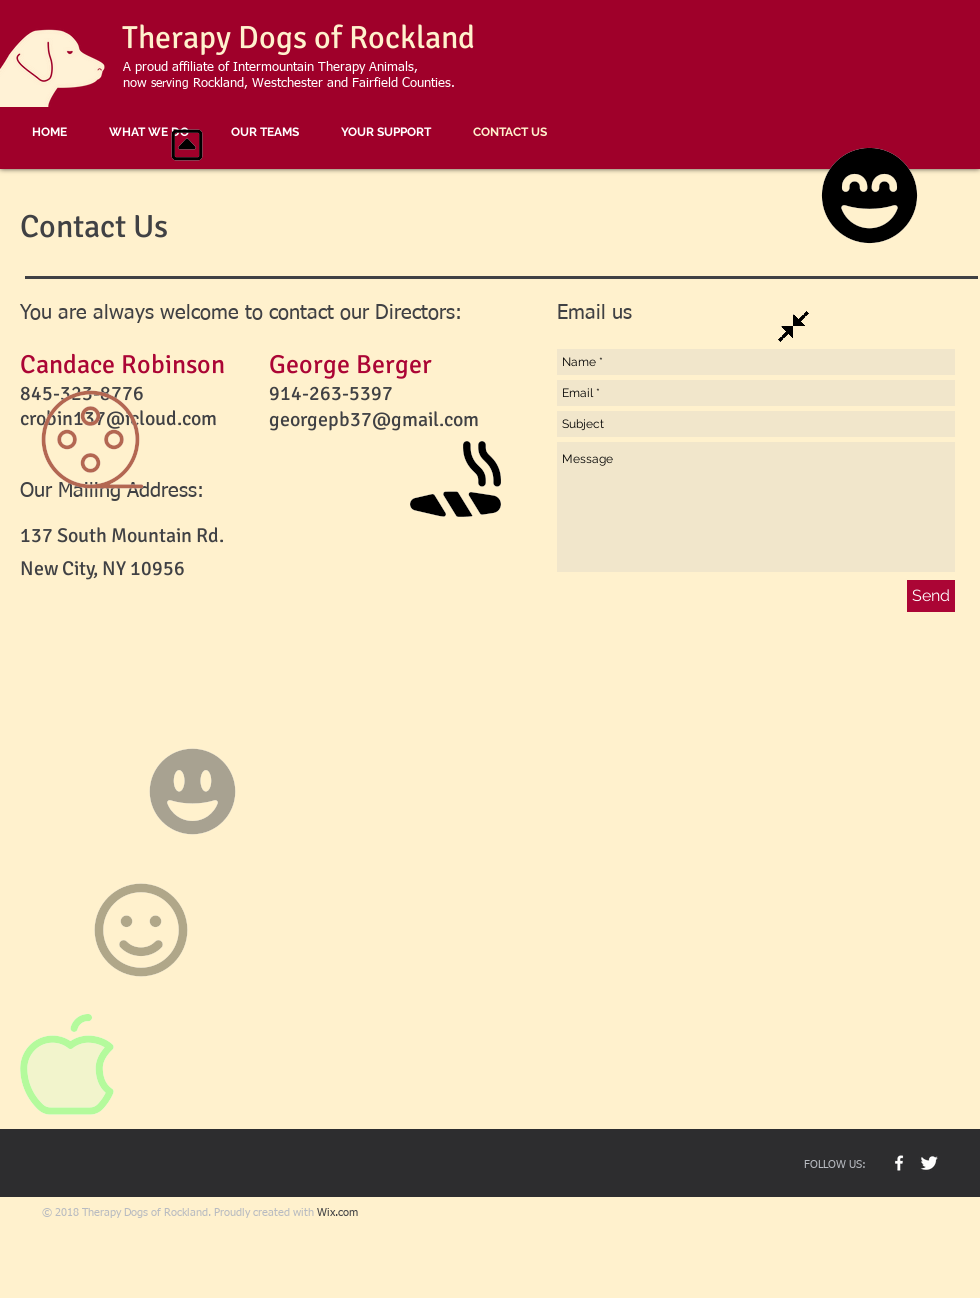 The image size is (980, 1298). I want to click on add an emoji or reaction to a message, so click(192, 791).